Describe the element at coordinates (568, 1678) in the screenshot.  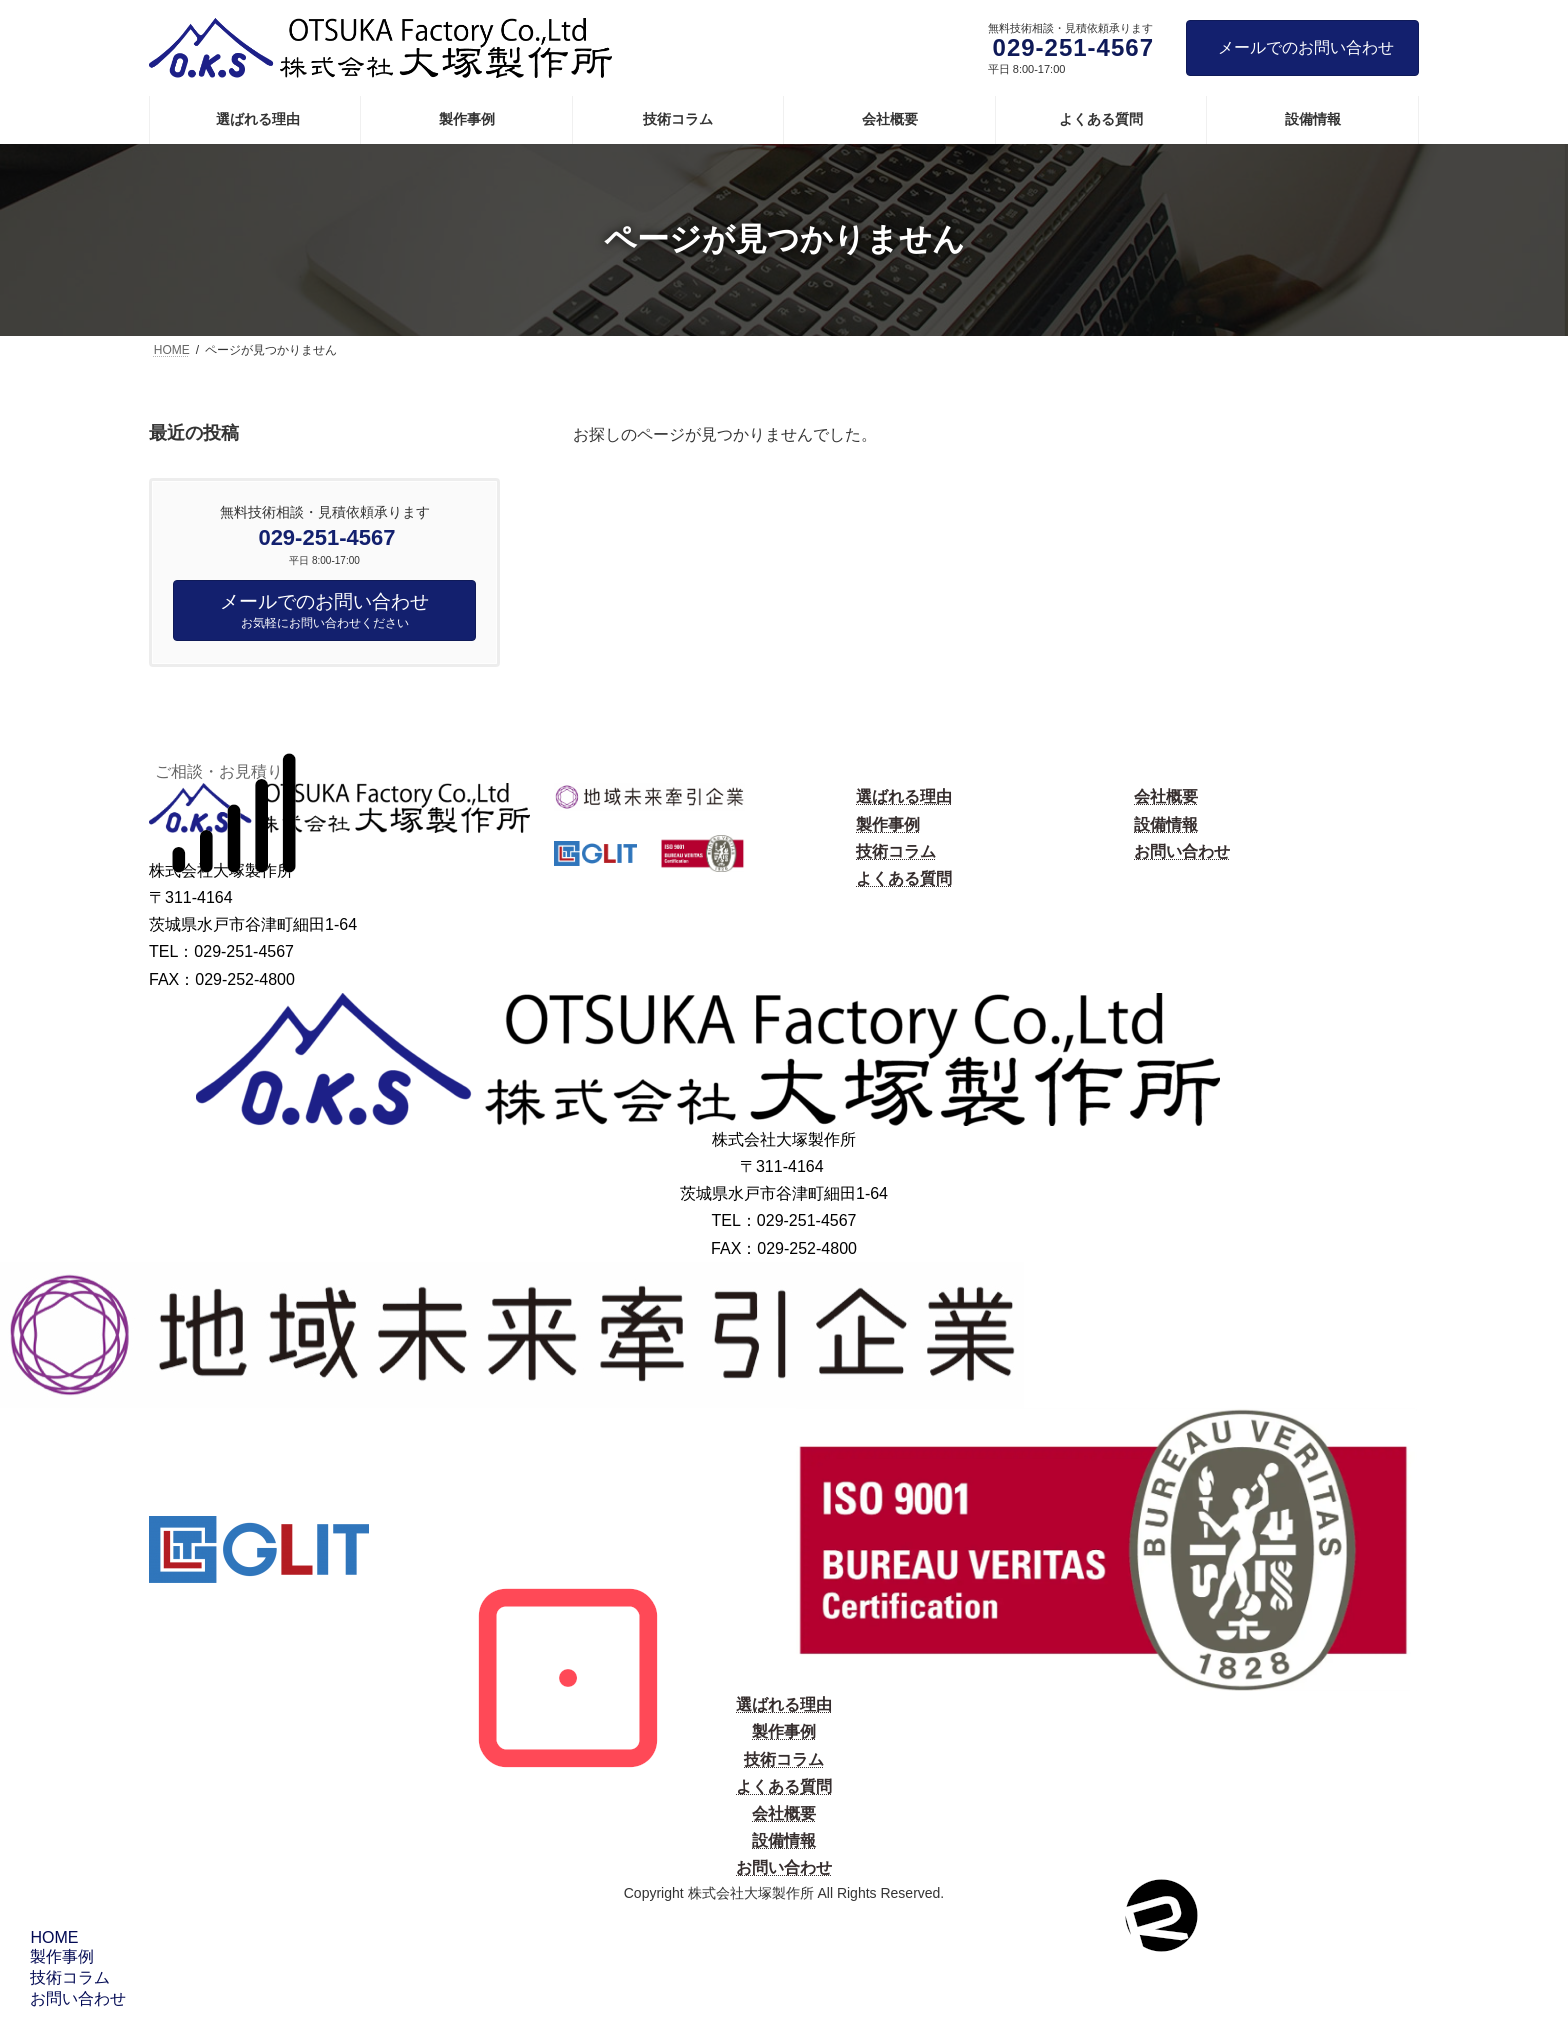
I see `roll the dice or generate a random result` at that location.